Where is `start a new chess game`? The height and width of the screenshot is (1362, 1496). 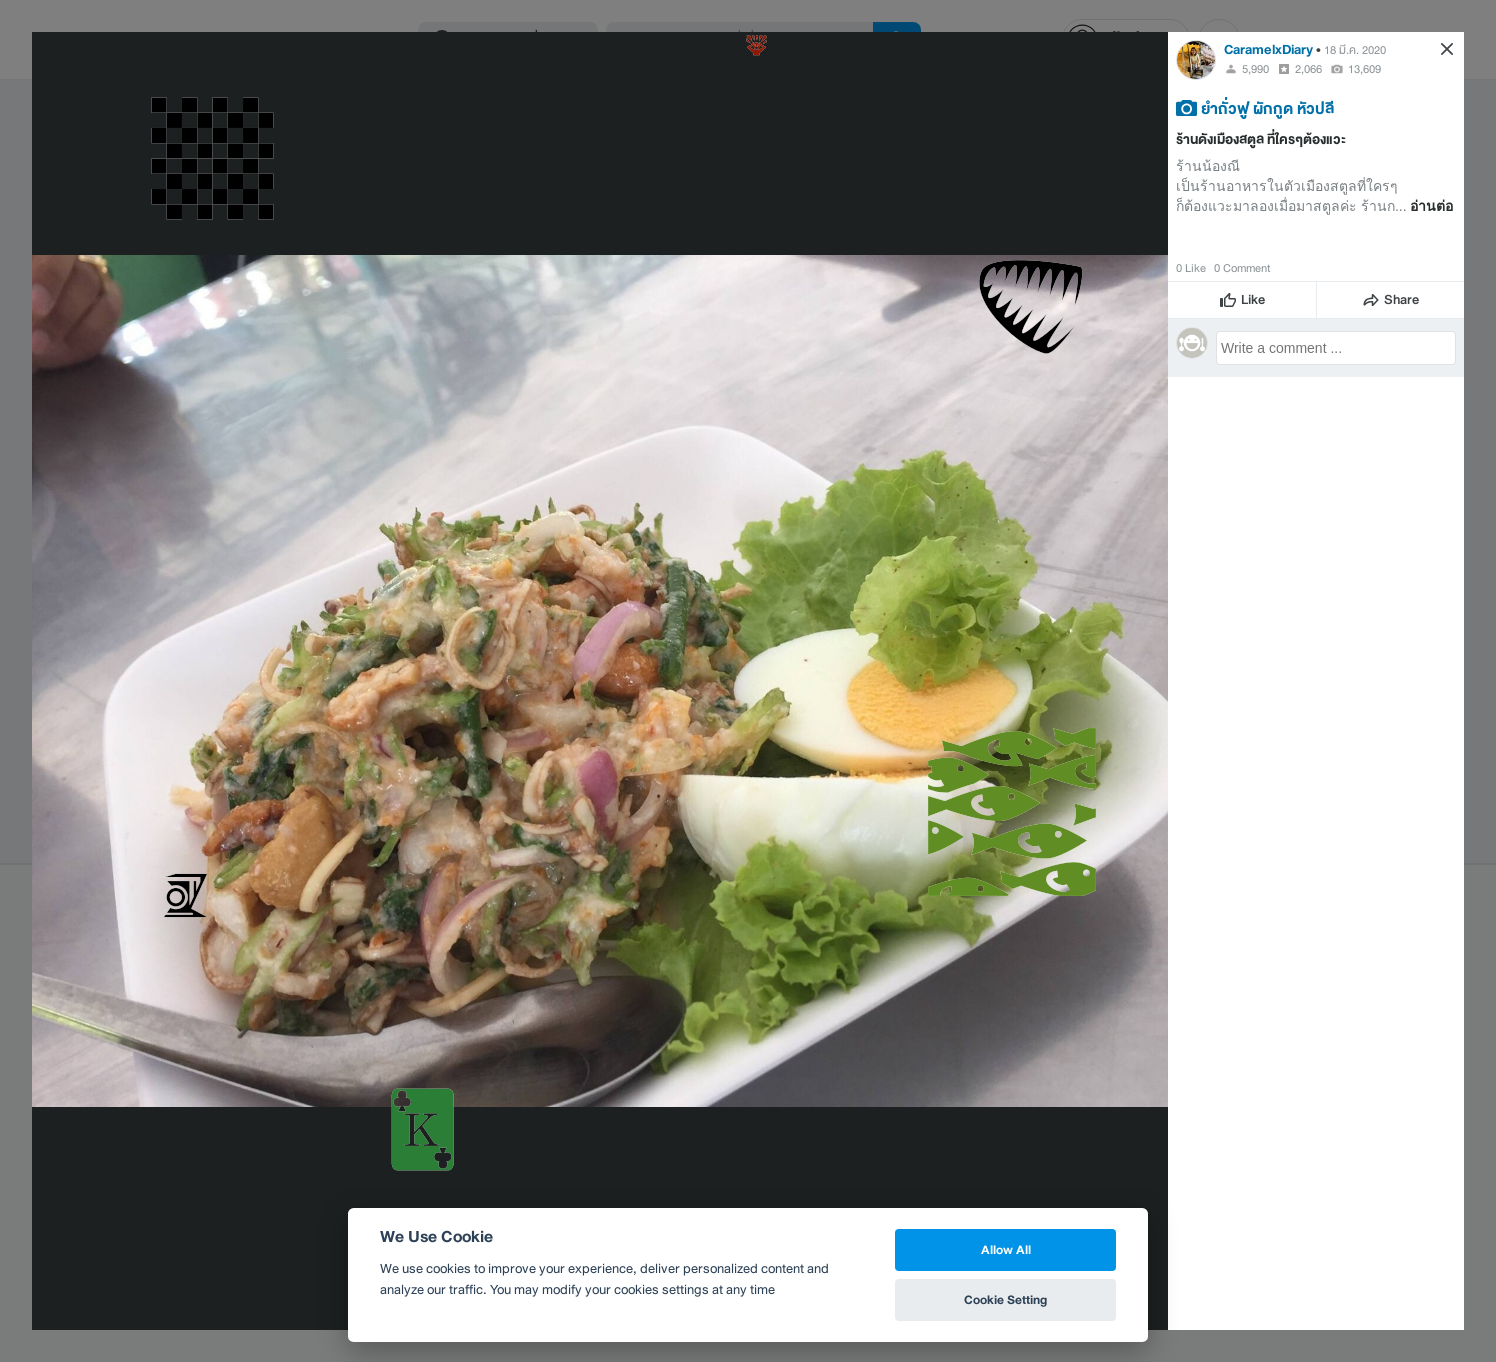
start a new chess game is located at coordinates (212, 158).